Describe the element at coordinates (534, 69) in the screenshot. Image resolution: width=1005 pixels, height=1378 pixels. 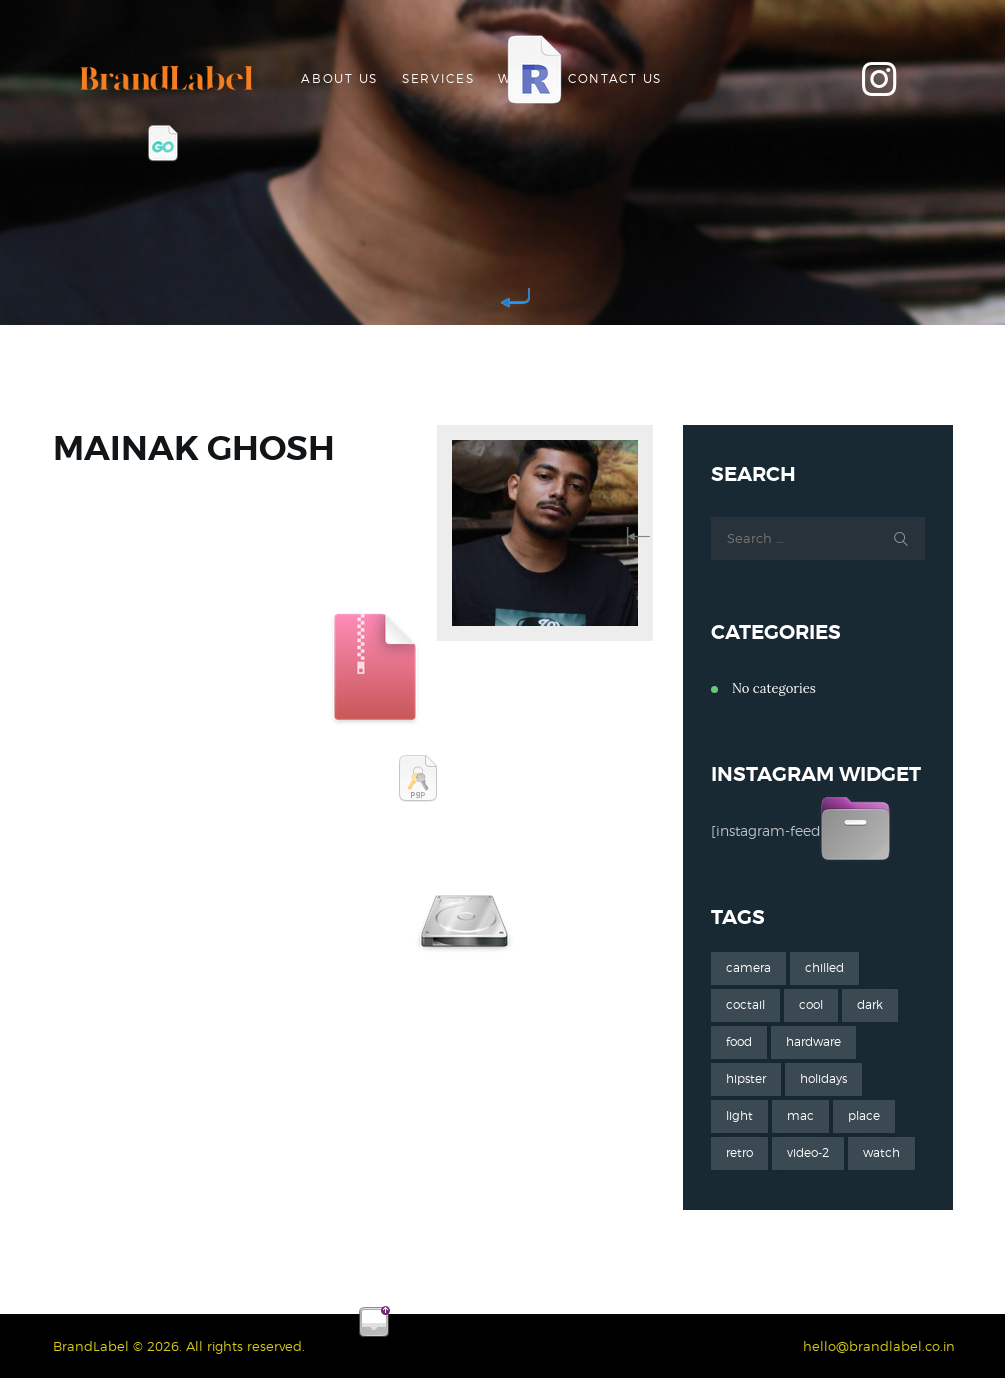
I see `an R programming language source file` at that location.